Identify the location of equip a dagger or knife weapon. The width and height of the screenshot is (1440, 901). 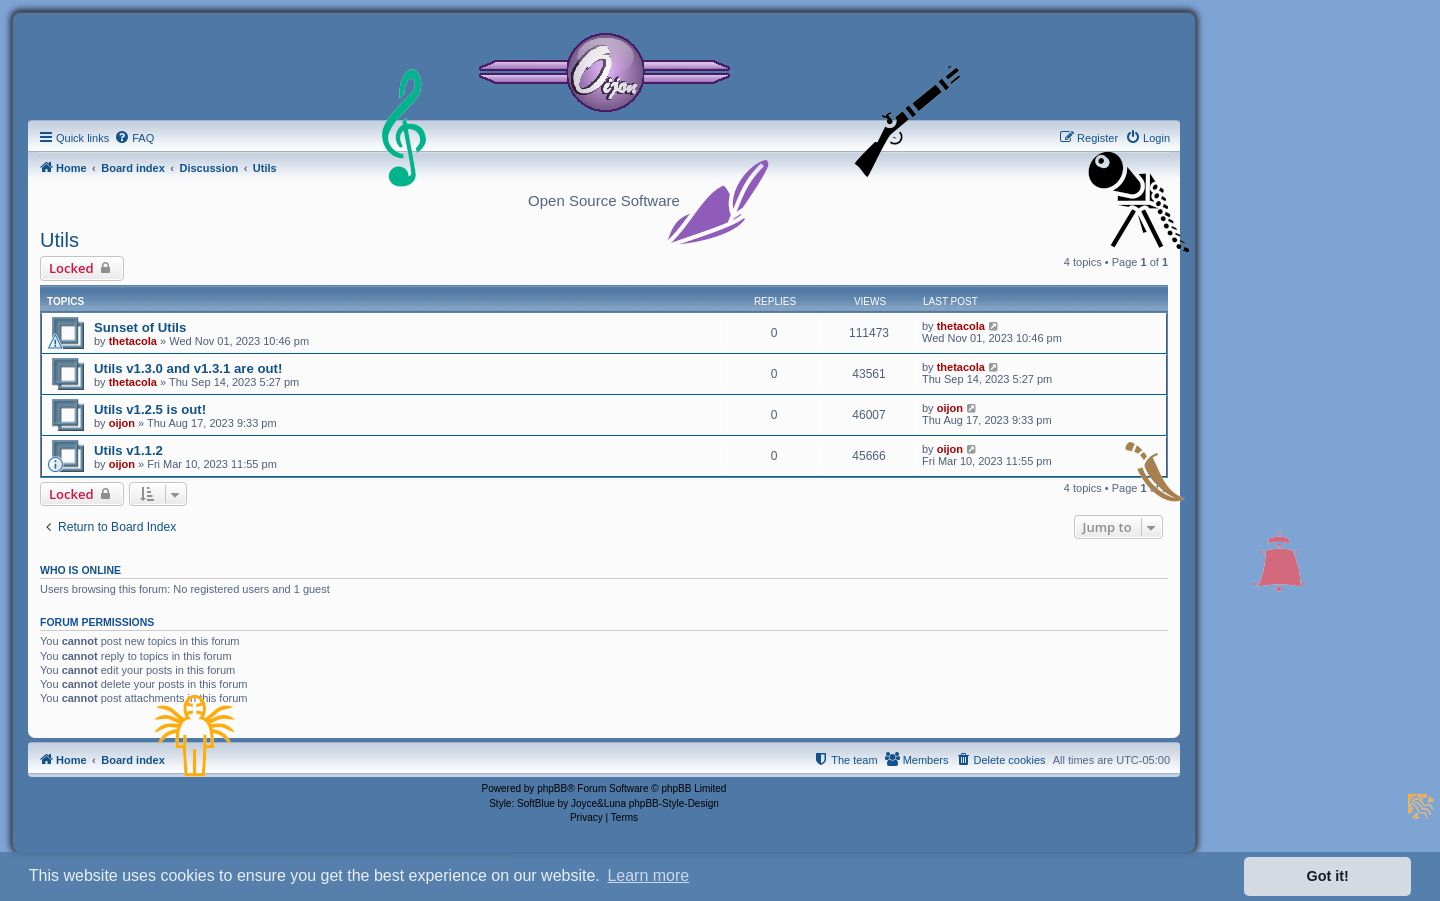
(1155, 472).